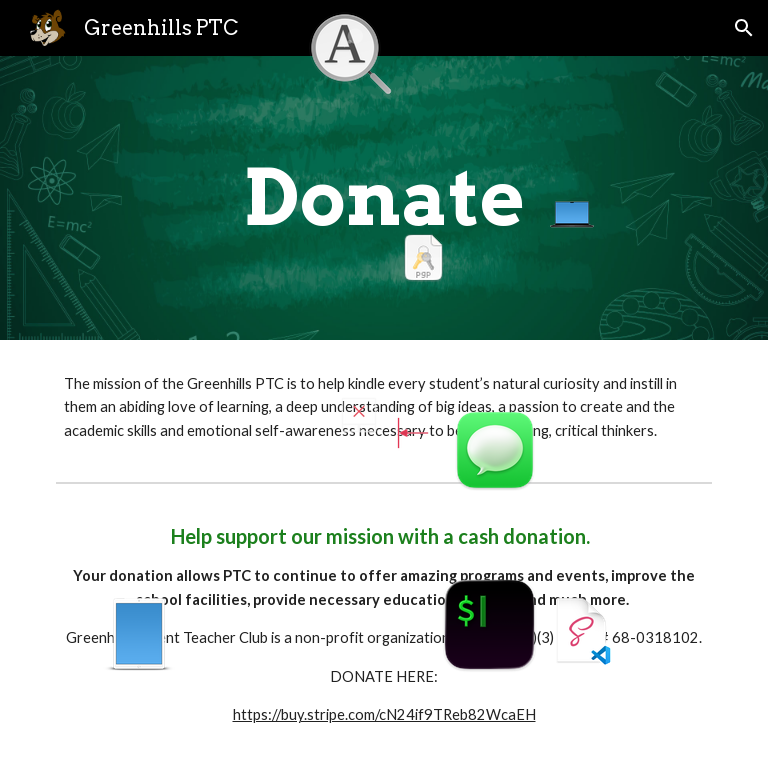 This screenshot has height=777, width=768. Describe the element at coordinates (495, 450) in the screenshot. I see `open the messages app` at that location.